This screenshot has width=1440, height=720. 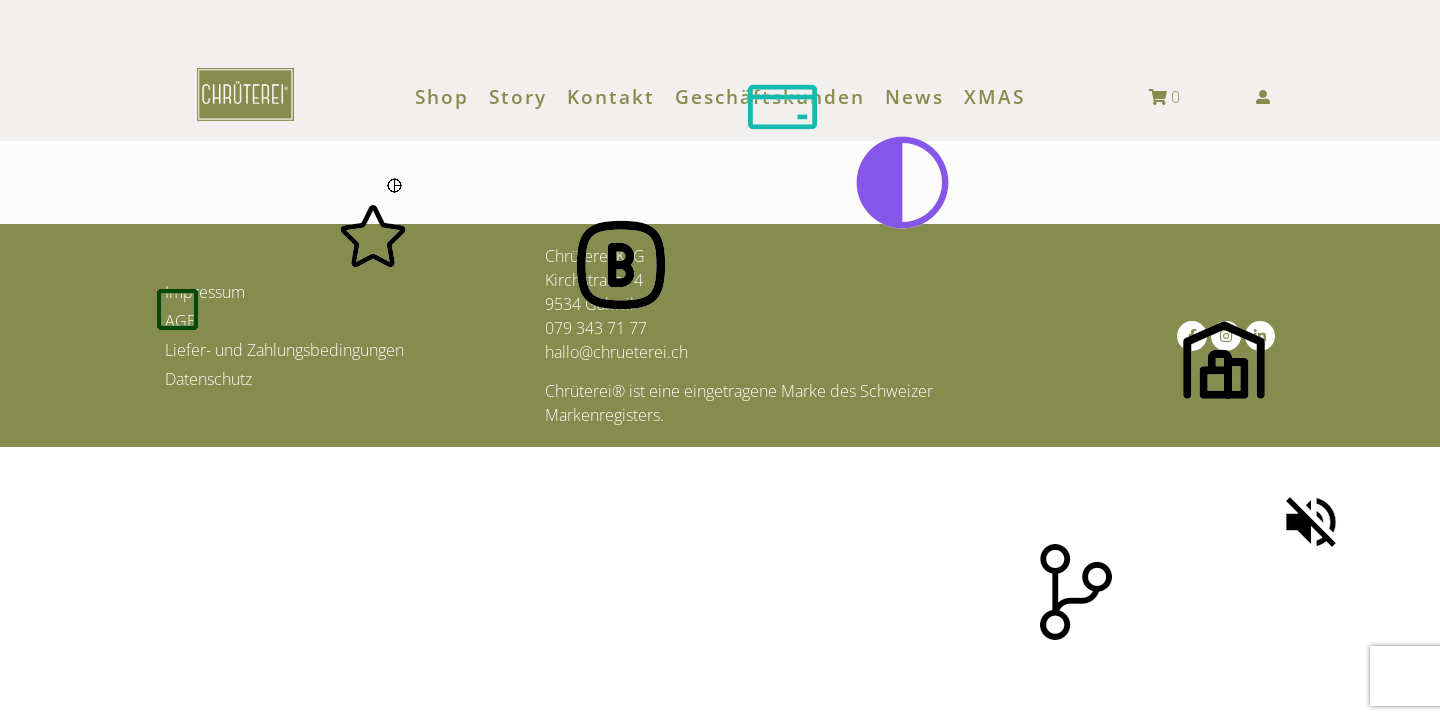 What do you see at coordinates (1311, 522) in the screenshot?
I see `mute audio or sound` at bounding box center [1311, 522].